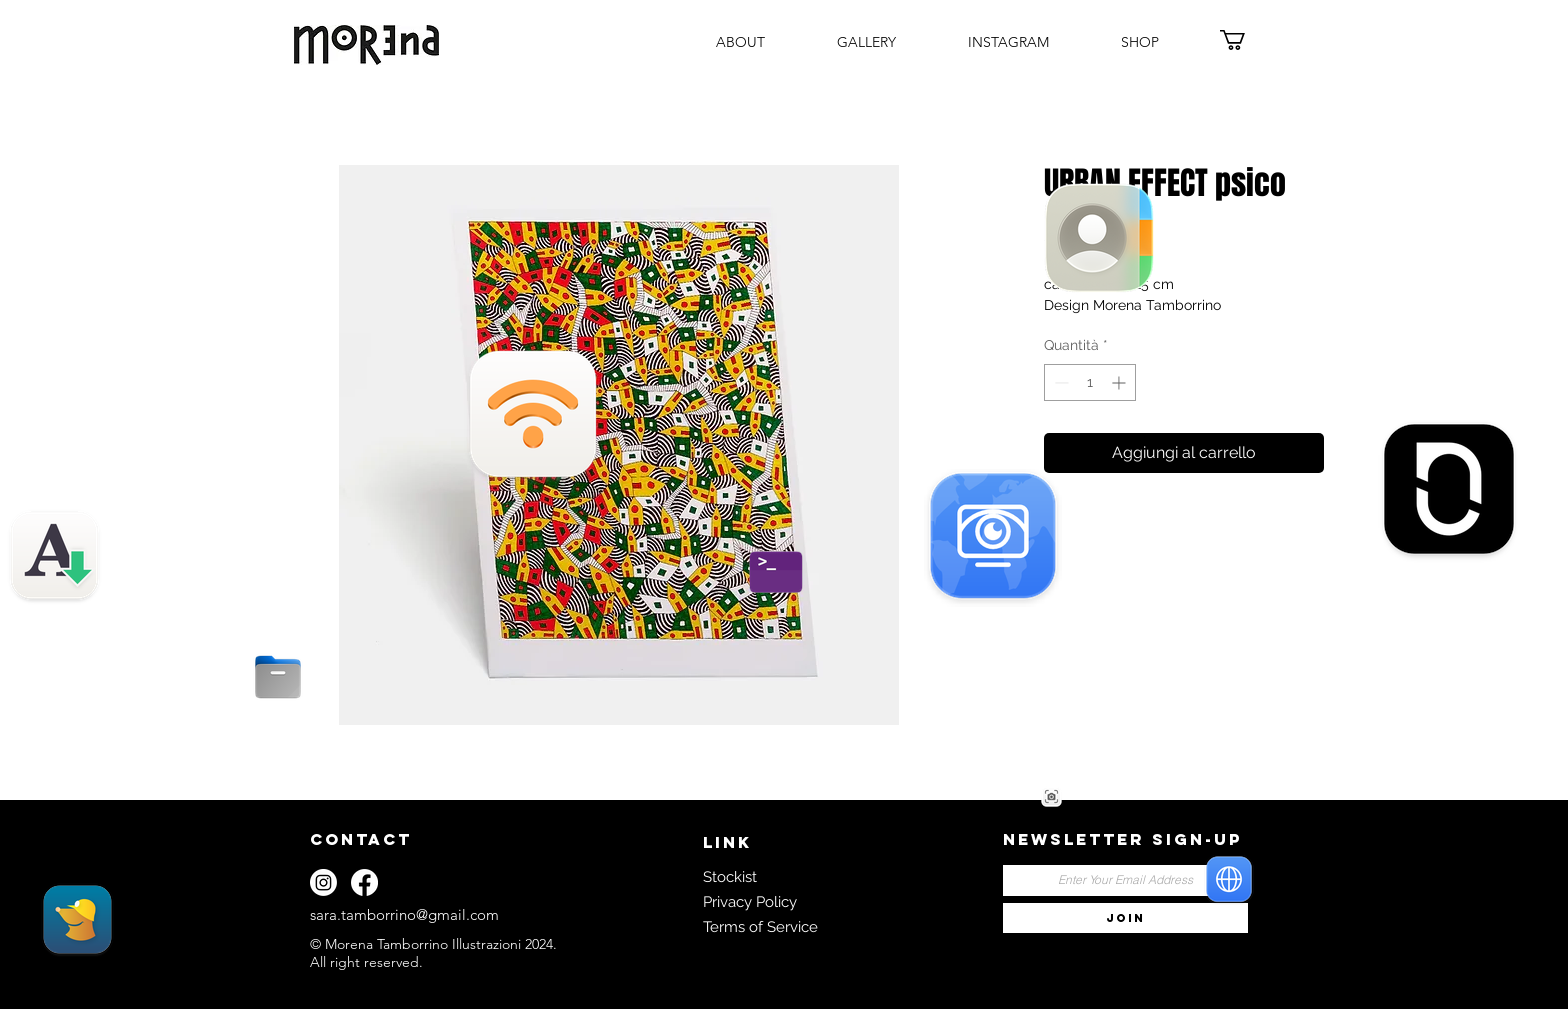 The height and width of the screenshot is (1009, 1568). What do you see at coordinates (1449, 489) in the screenshot?
I see `open notesnook app` at bounding box center [1449, 489].